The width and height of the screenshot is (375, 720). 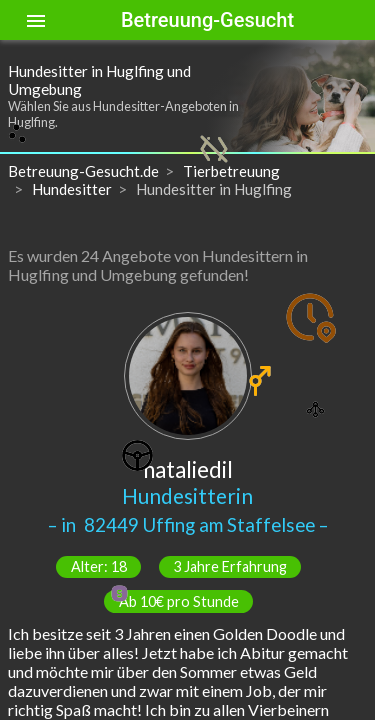 What do you see at coordinates (310, 317) in the screenshot?
I see `set a location-based reminder` at bounding box center [310, 317].